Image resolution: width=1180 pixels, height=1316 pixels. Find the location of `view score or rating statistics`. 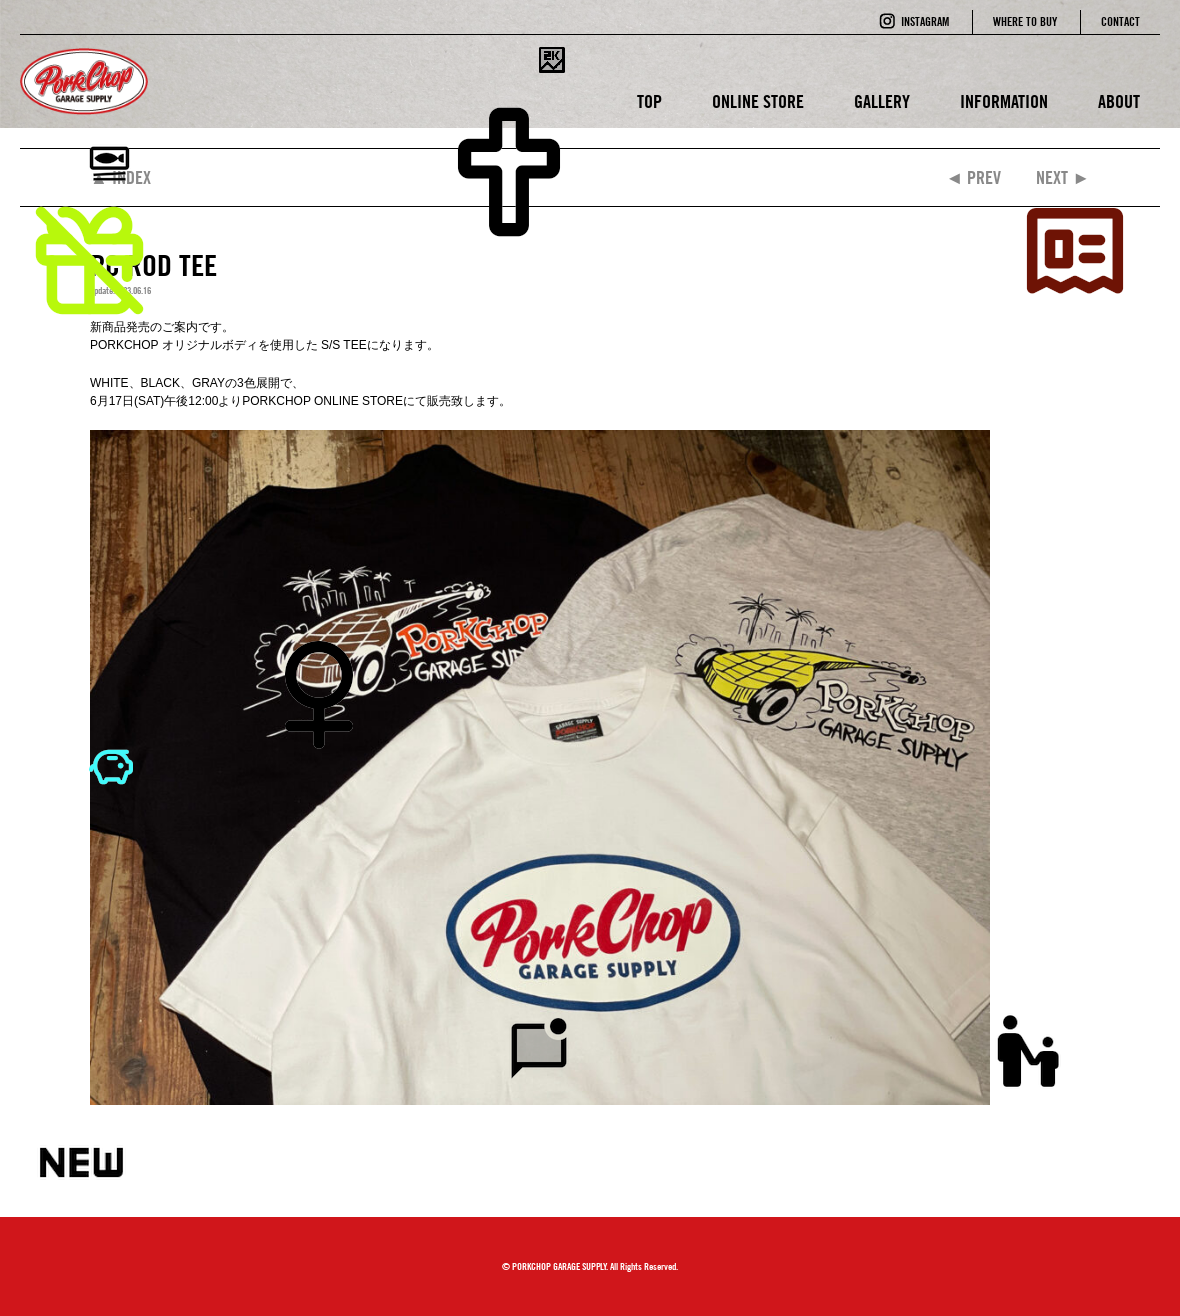

view score or rating statistics is located at coordinates (552, 60).